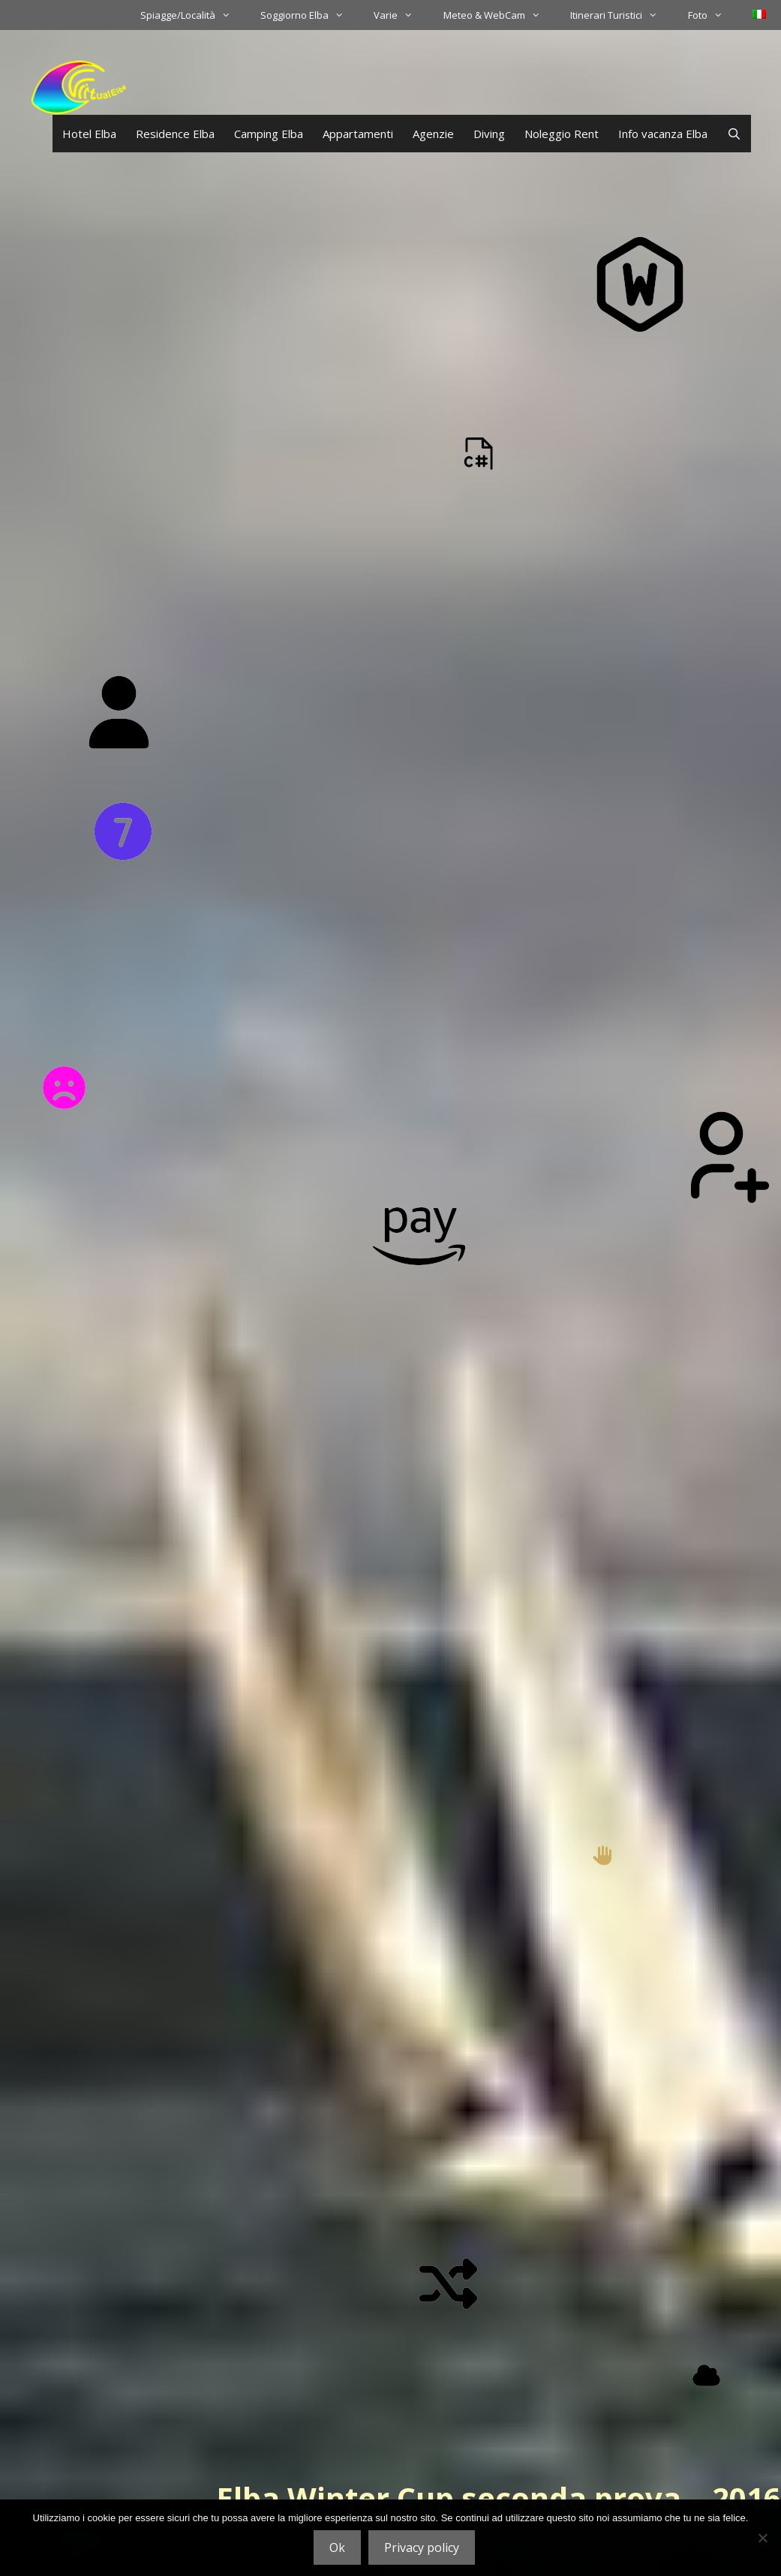  What do you see at coordinates (706, 2375) in the screenshot?
I see `access cloud storage` at bounding box center [706, 2375].